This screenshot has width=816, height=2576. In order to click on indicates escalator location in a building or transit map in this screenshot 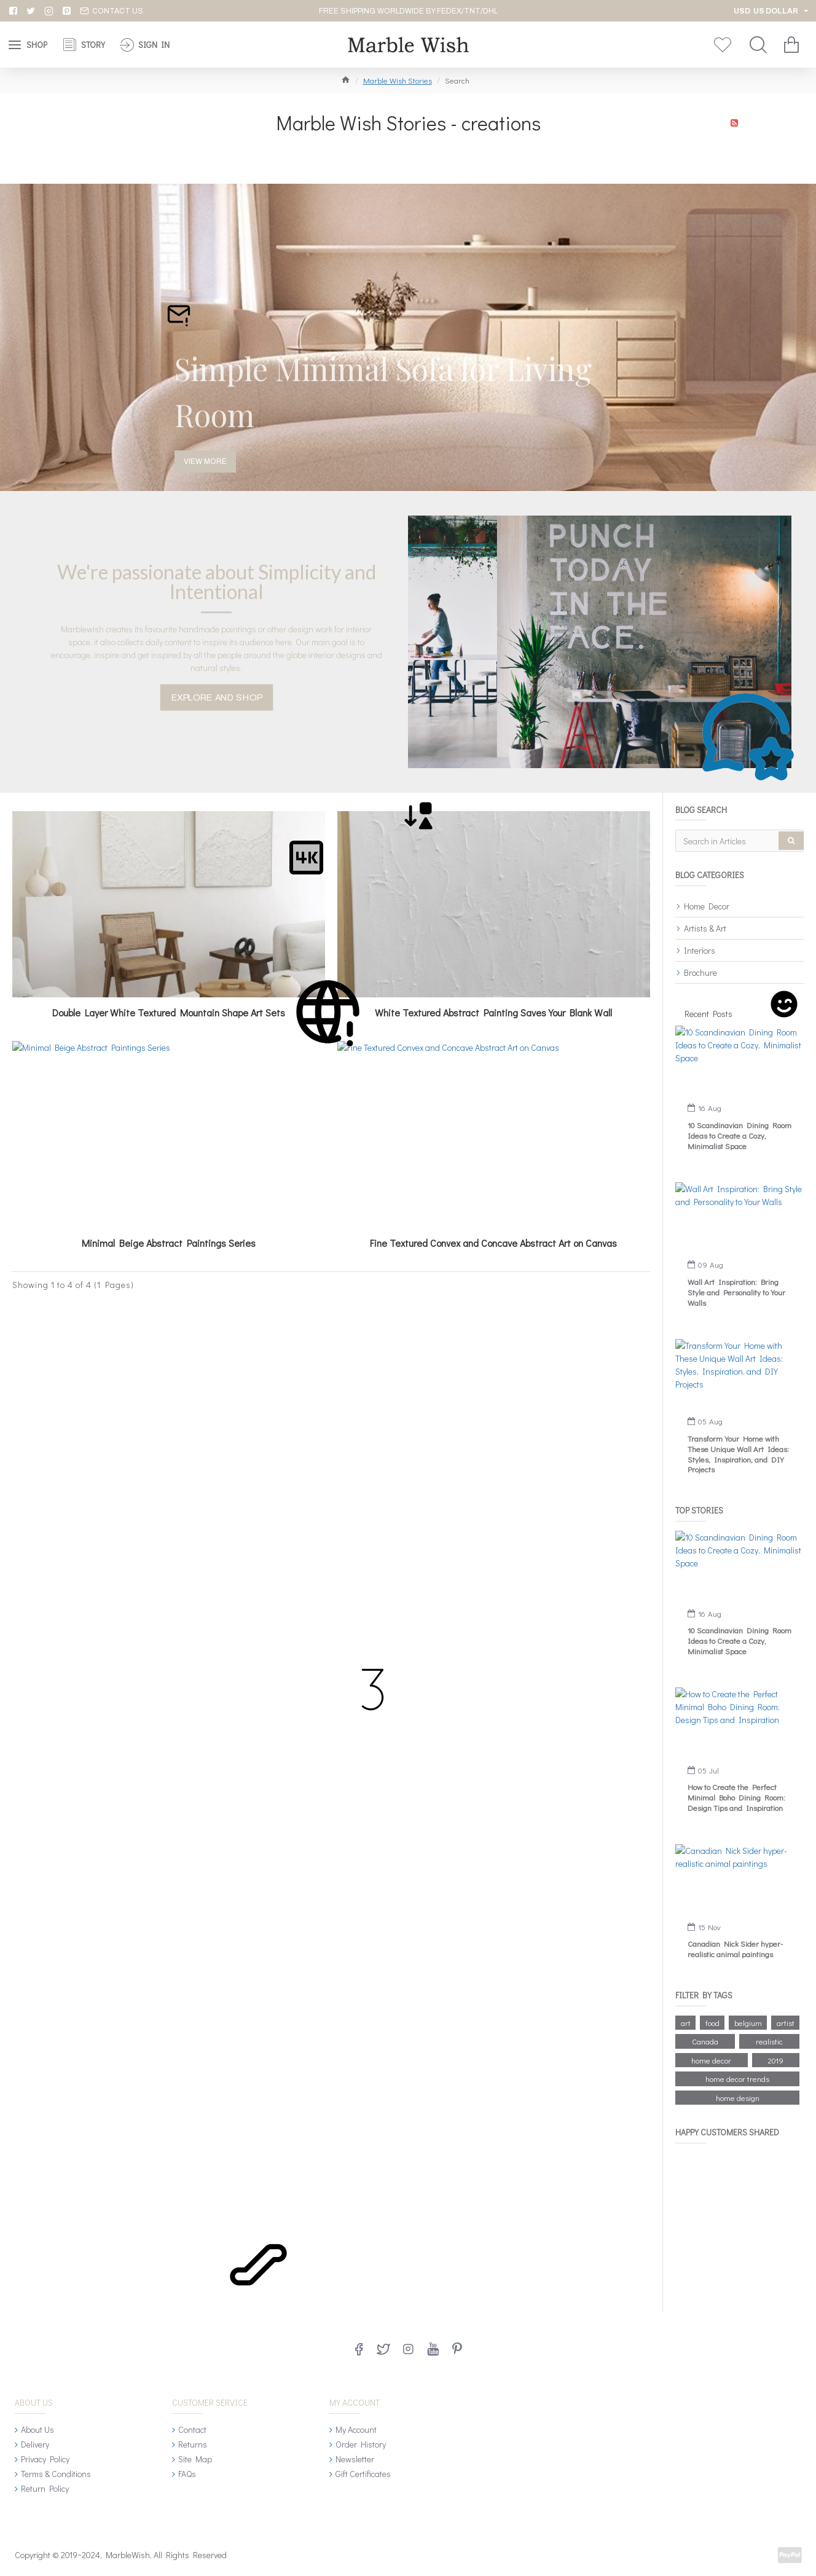, I will do `click(258, 2264)`.